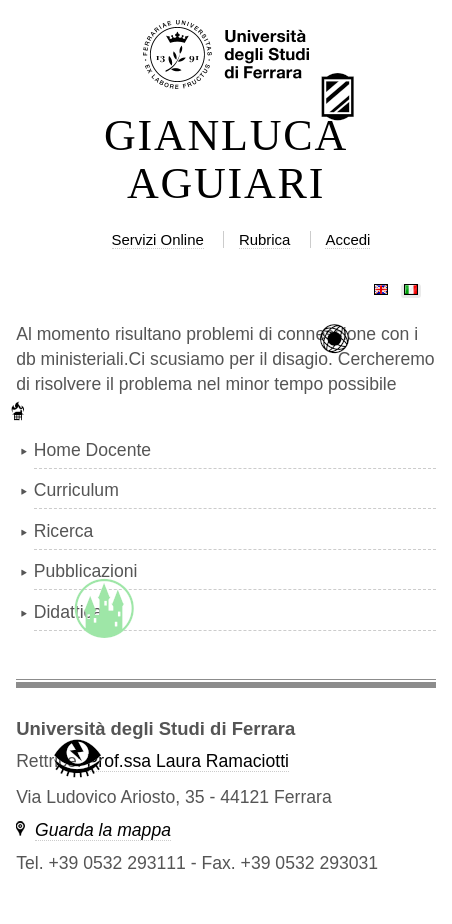 This screenshot has height=924, width=452. I want to click on indicates a fire hazard or emergency alert, so click(18, 411).